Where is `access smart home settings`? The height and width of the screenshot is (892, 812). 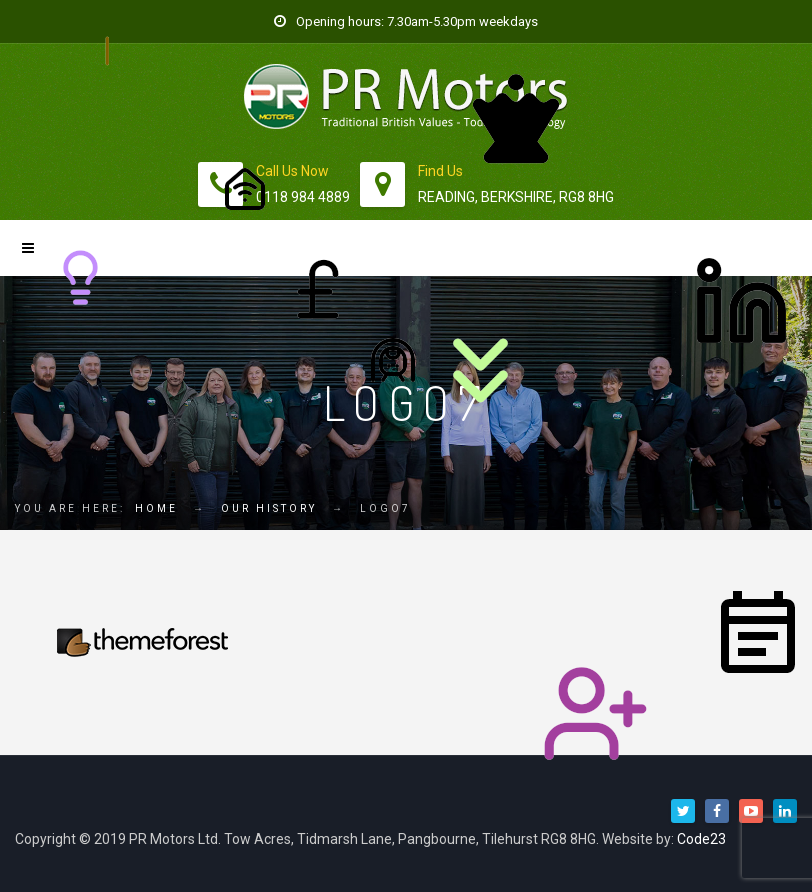 access smart home settings is located at coordinates (245, 190).